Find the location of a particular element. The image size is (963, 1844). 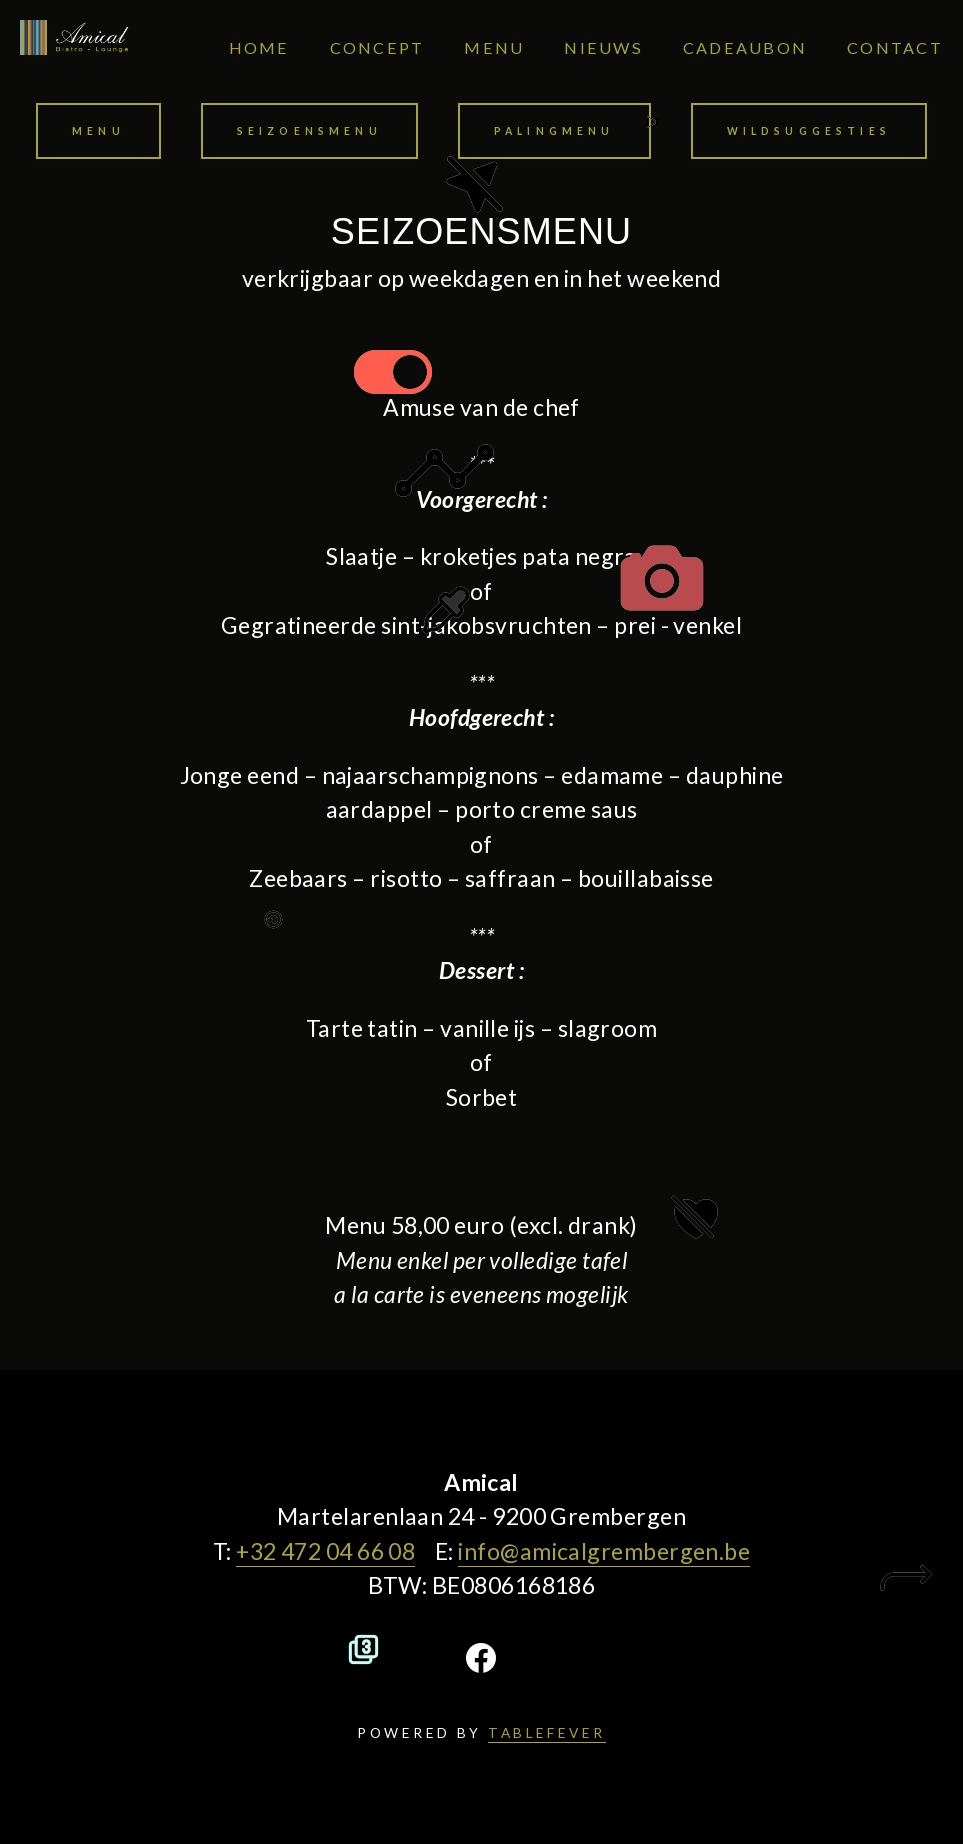

view item 3 in a series or collection is located at coordinates (363, 1649).